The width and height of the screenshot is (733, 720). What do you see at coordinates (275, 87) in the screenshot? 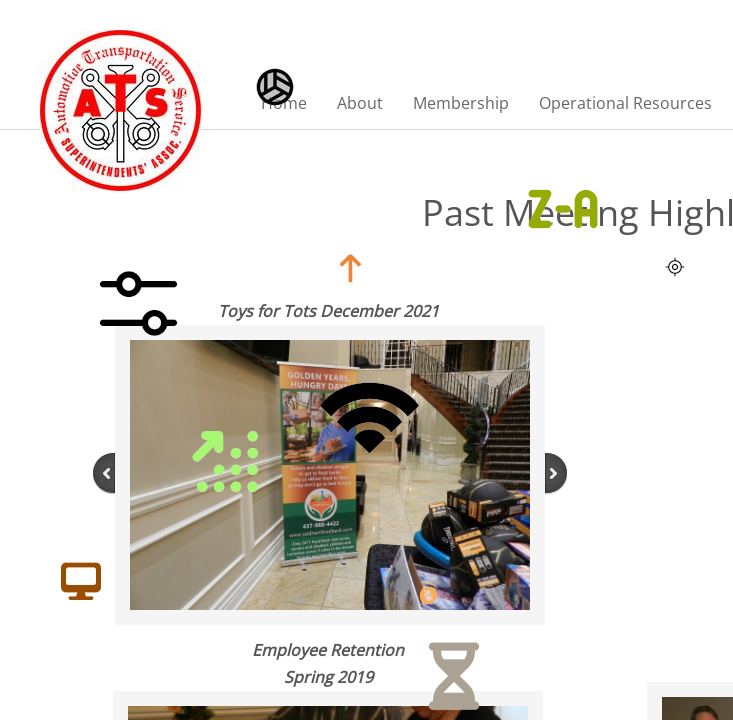
I see `access volleyball or sports-related content` at bounding box center [275, 87].